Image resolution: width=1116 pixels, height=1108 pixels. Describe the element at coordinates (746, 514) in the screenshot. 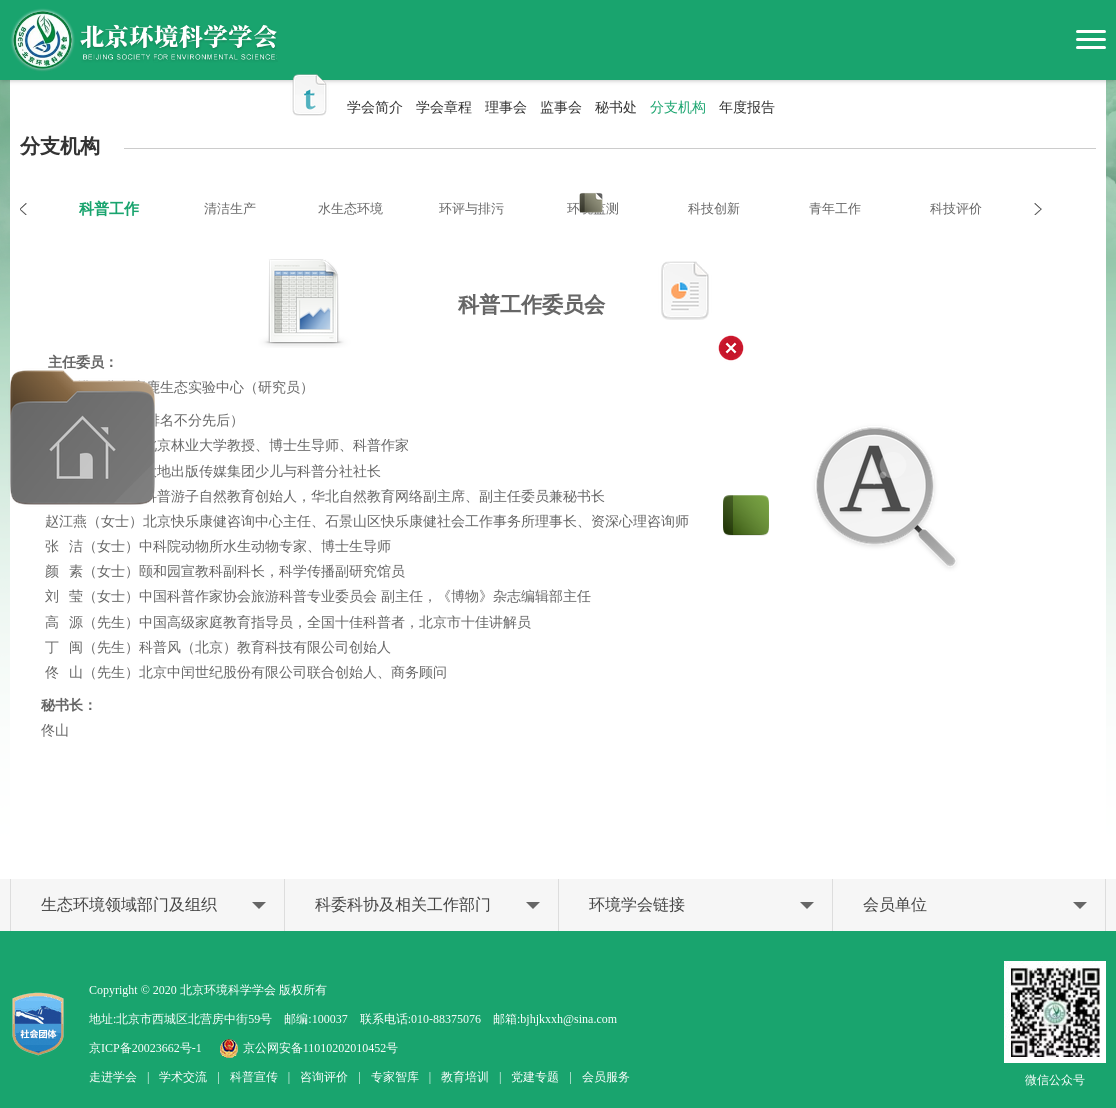

I see `access your desktop folder` at that location.